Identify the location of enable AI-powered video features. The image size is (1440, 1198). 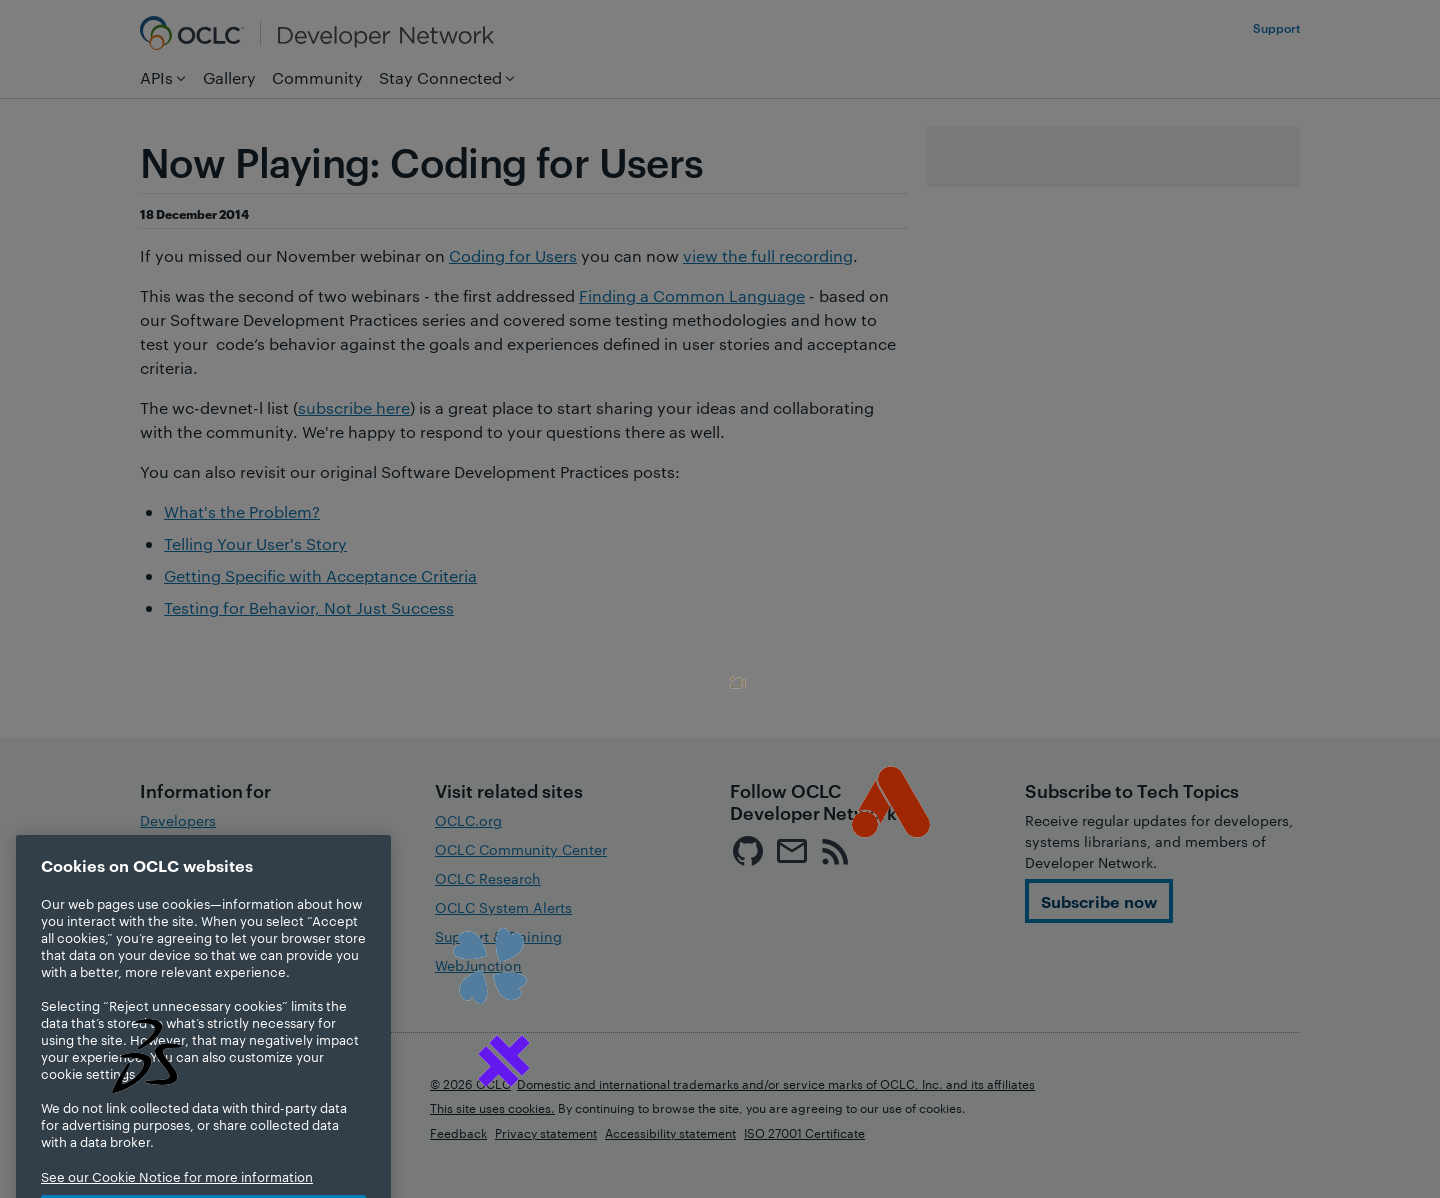
(738, 683).